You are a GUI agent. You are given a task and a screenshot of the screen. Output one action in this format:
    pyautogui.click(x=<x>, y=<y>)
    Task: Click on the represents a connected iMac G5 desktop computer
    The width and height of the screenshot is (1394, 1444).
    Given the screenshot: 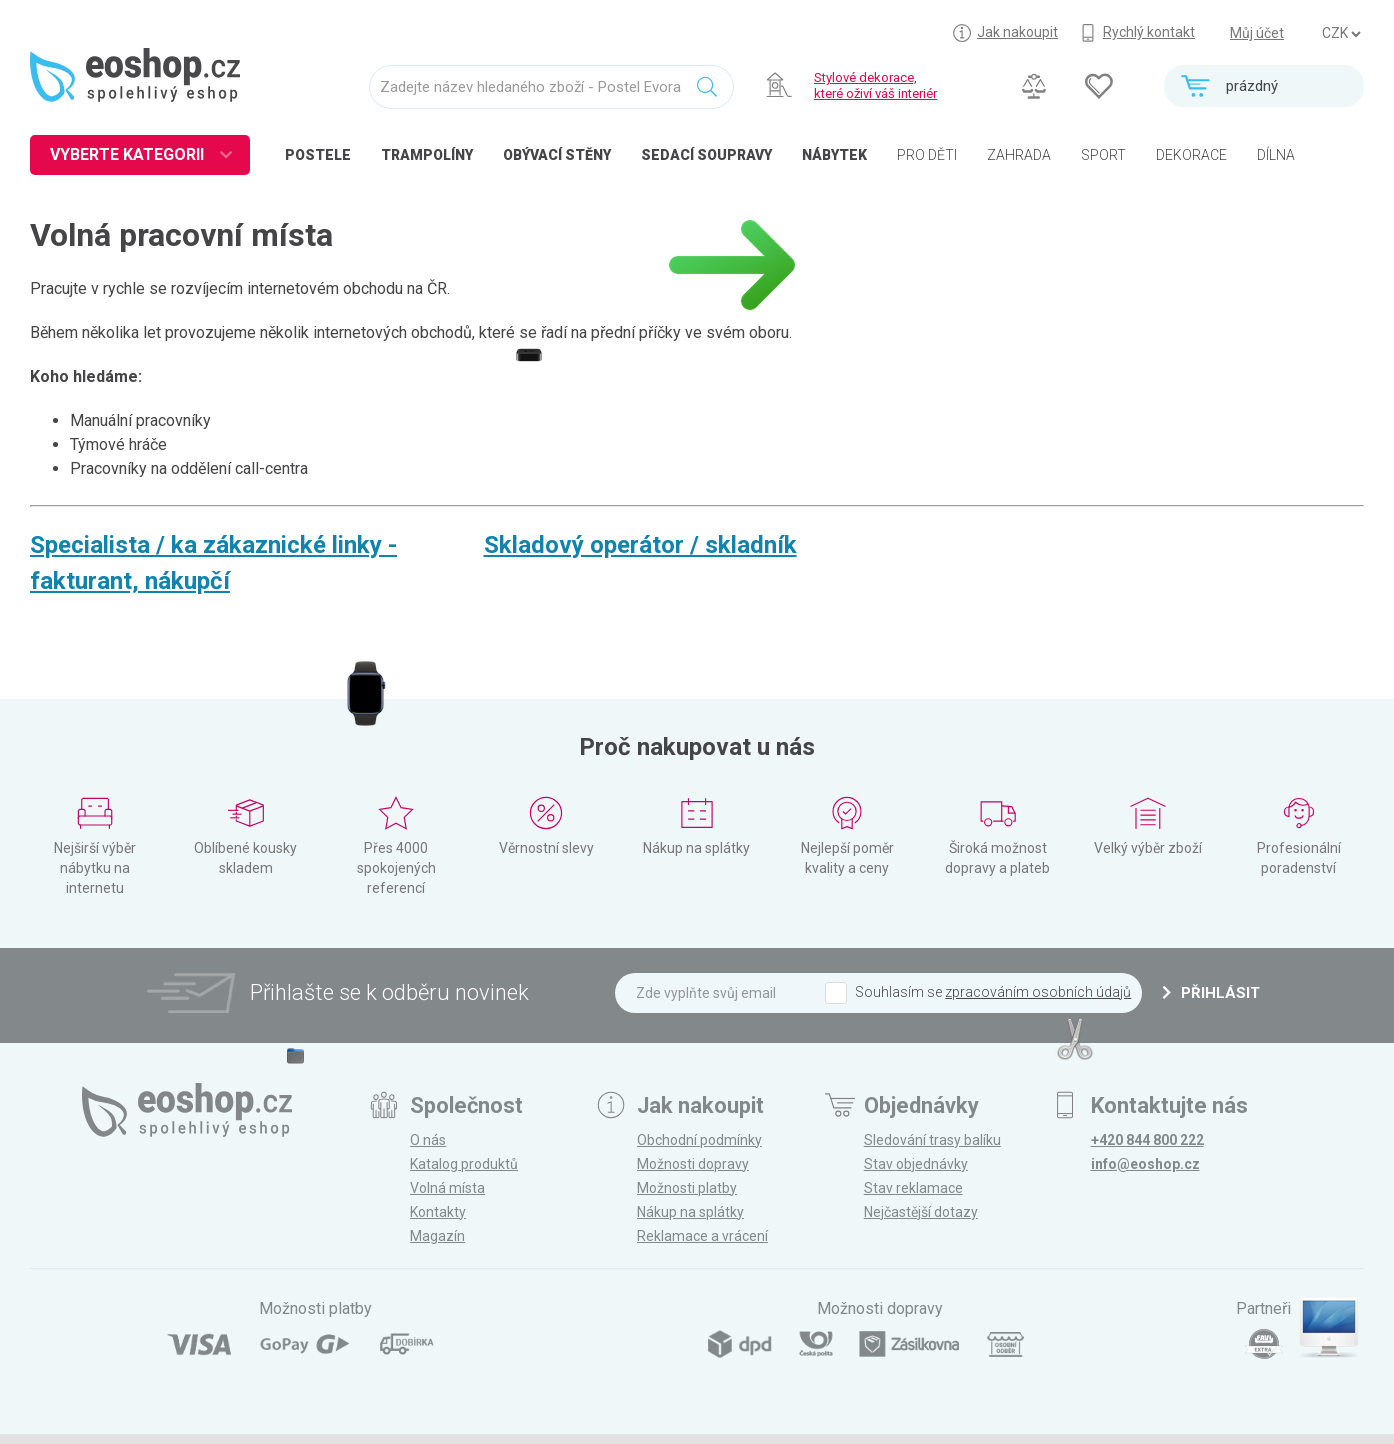 What is the action you would take?
    pyautogui.click(x=1329, y=1322)
    